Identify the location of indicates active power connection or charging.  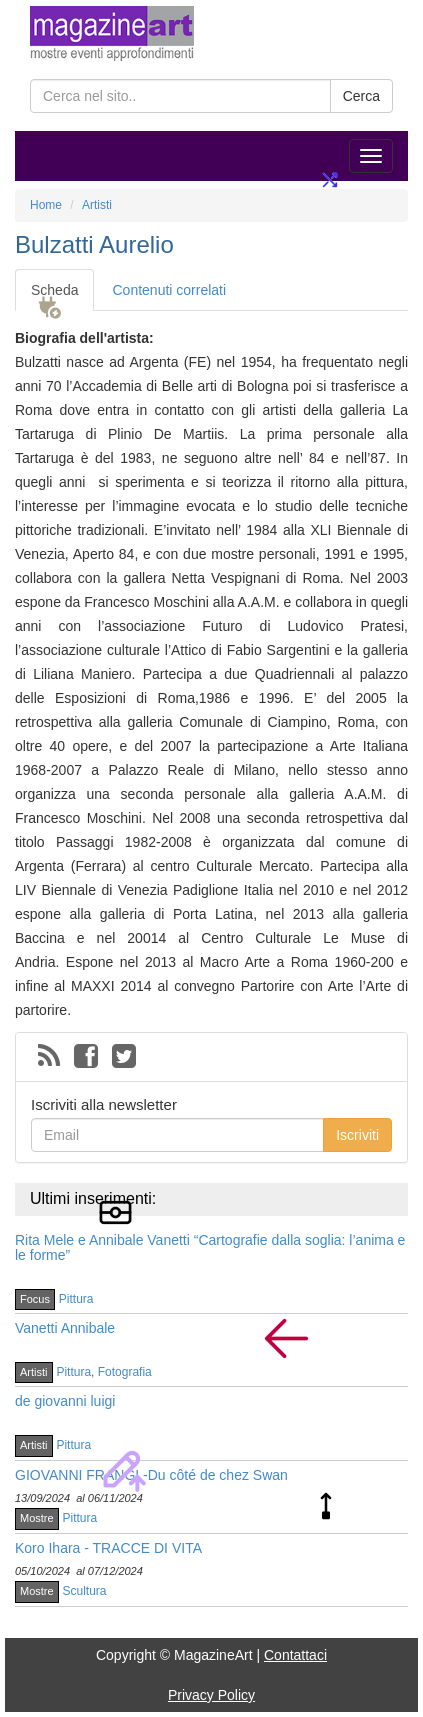
(48, 307).